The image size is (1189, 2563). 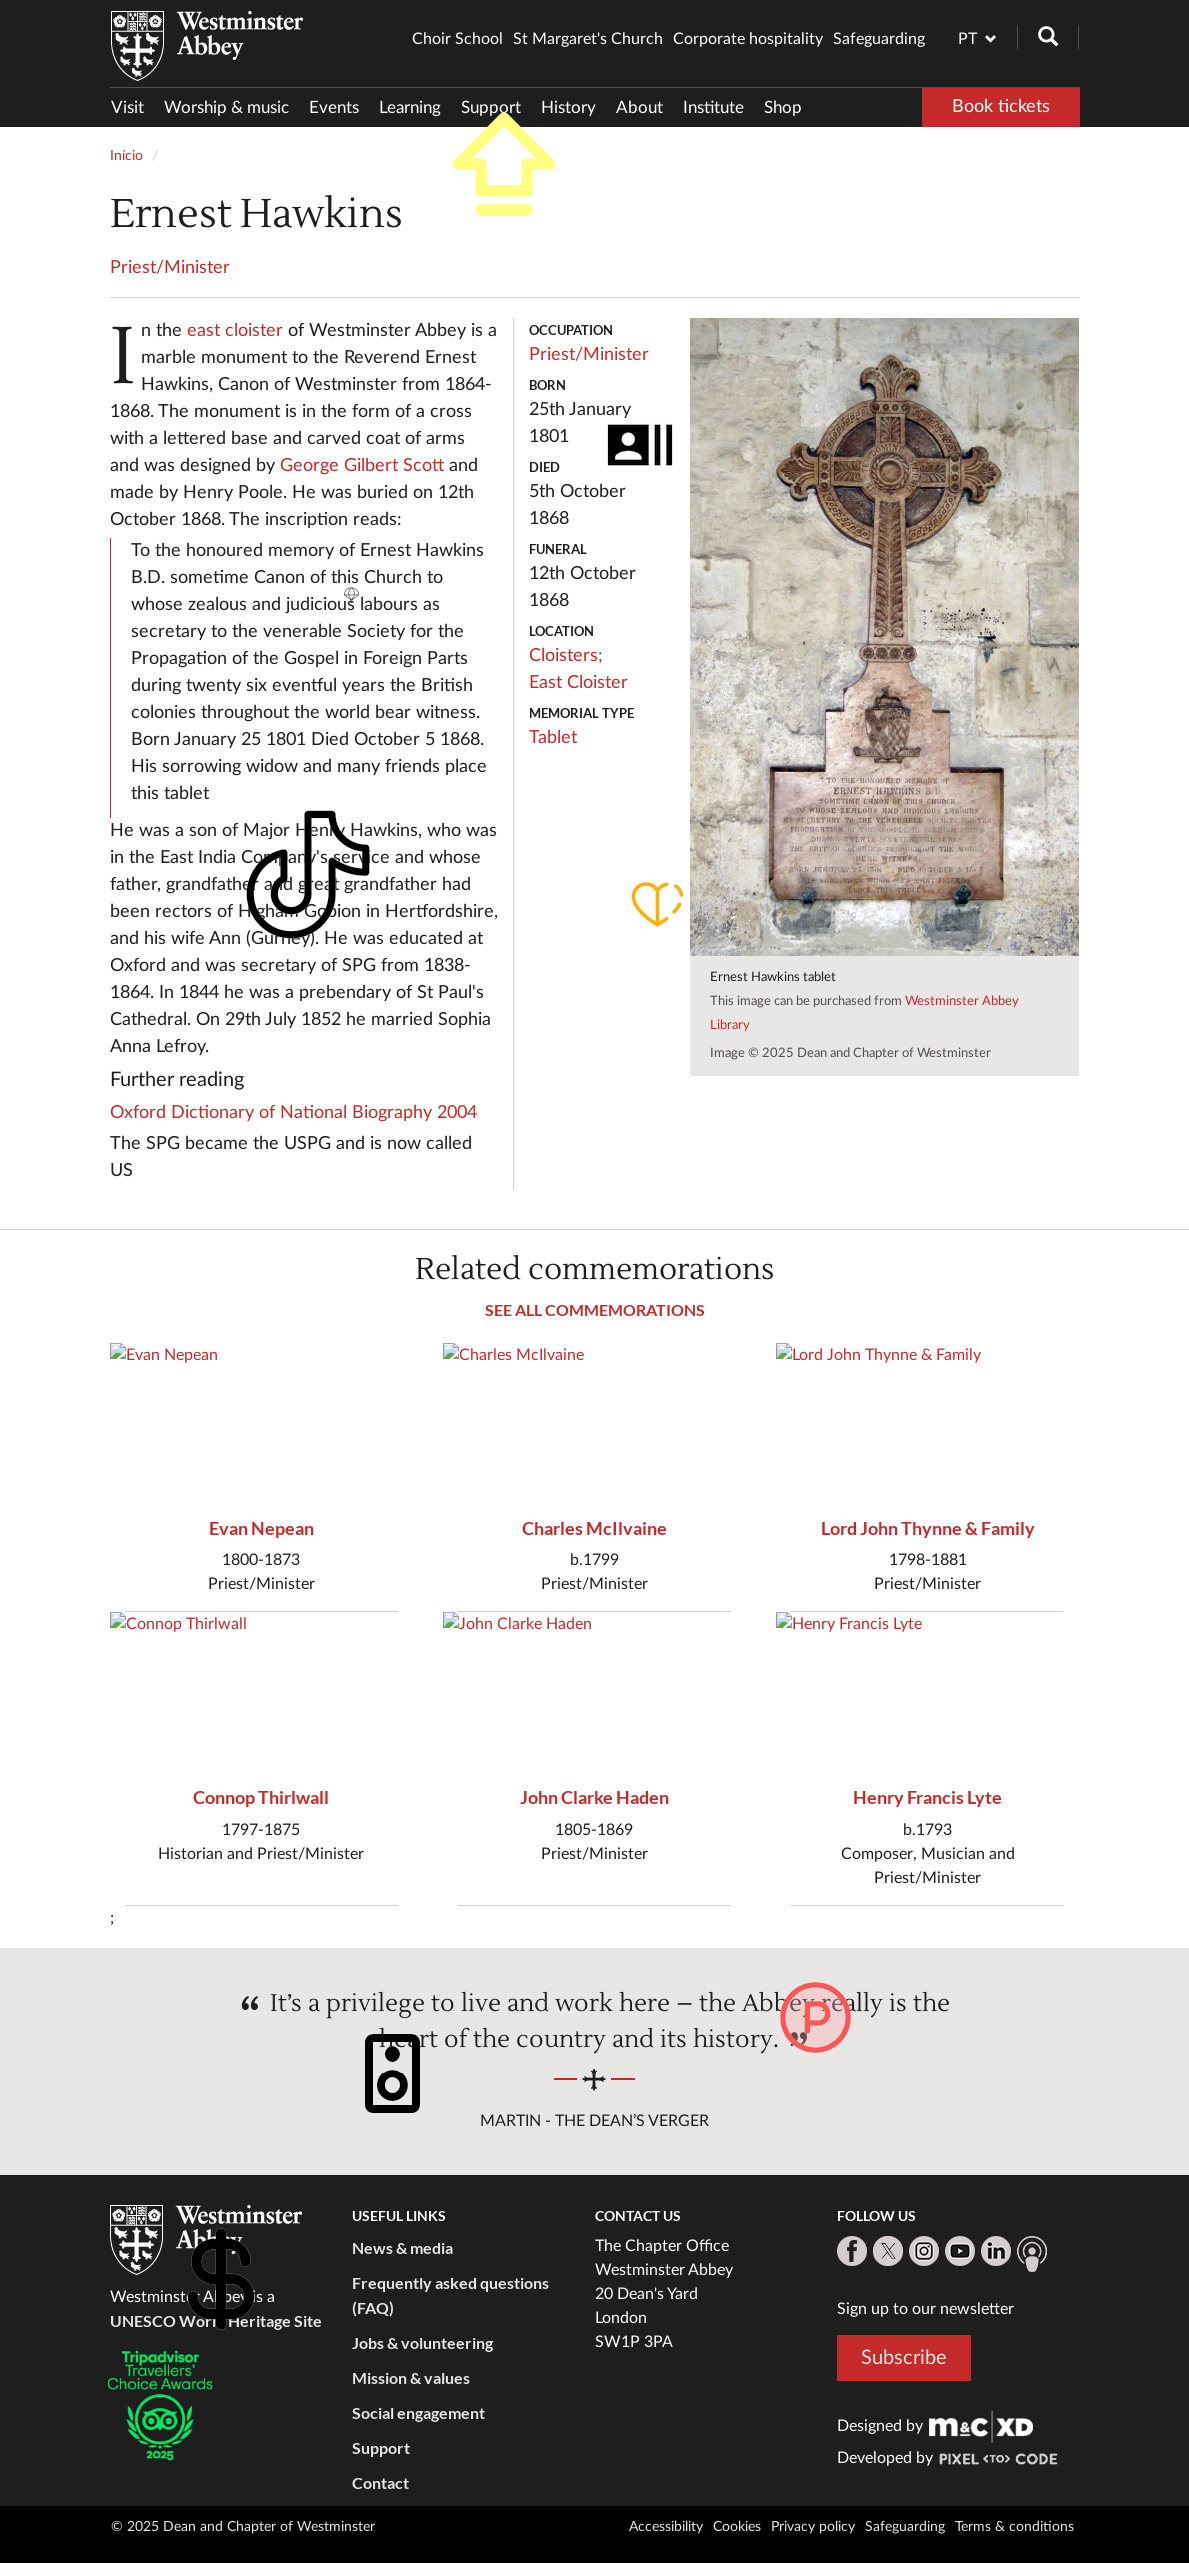 I want to click on indicates parking availability or location, so click(x=815, y=2017).